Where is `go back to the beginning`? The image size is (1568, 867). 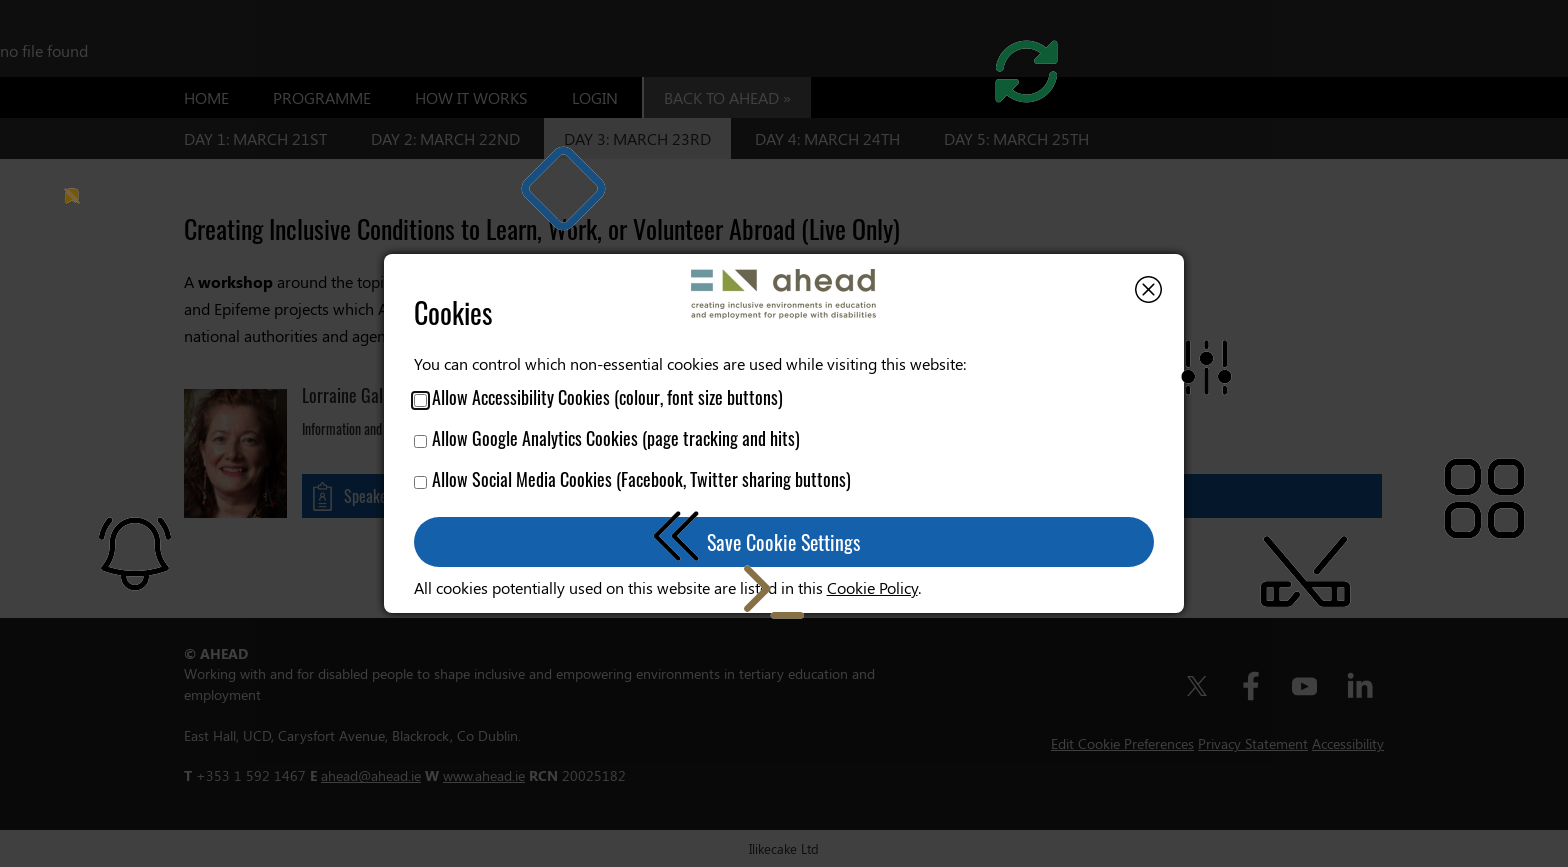 go back to the beginning is located at coordinates (676, 536).